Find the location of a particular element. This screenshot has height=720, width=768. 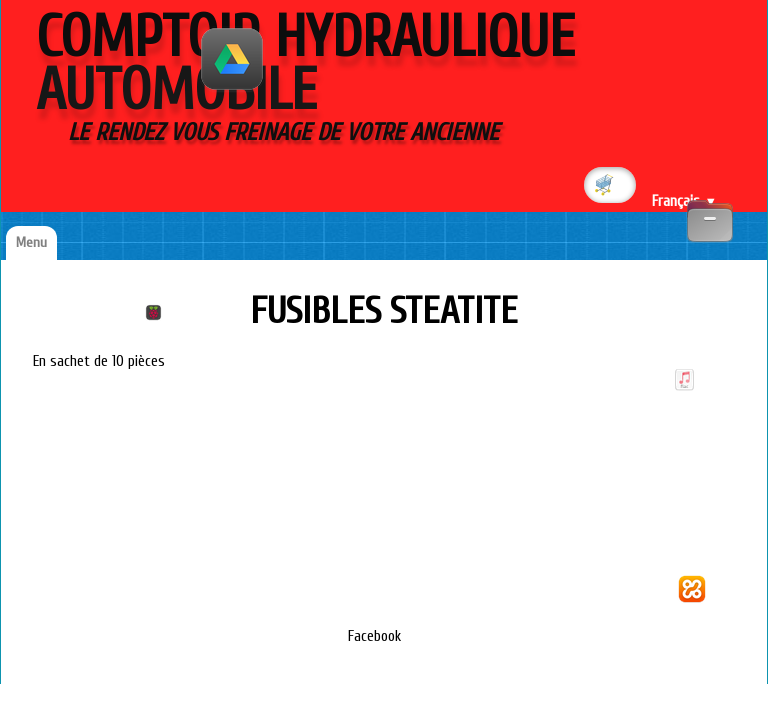

open the file manager application is located at coordinates (710, 221).